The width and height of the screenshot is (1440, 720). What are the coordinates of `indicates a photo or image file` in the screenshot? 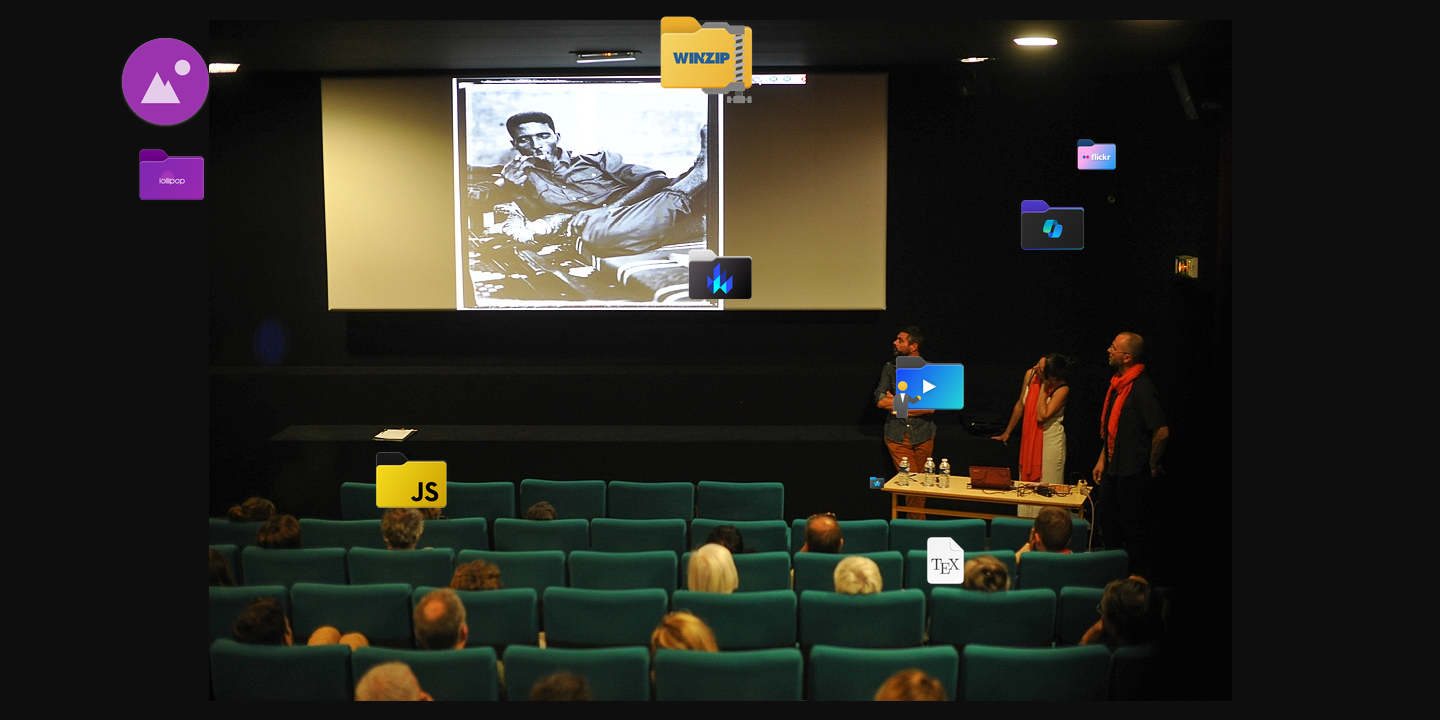 It's located at (165, 81).